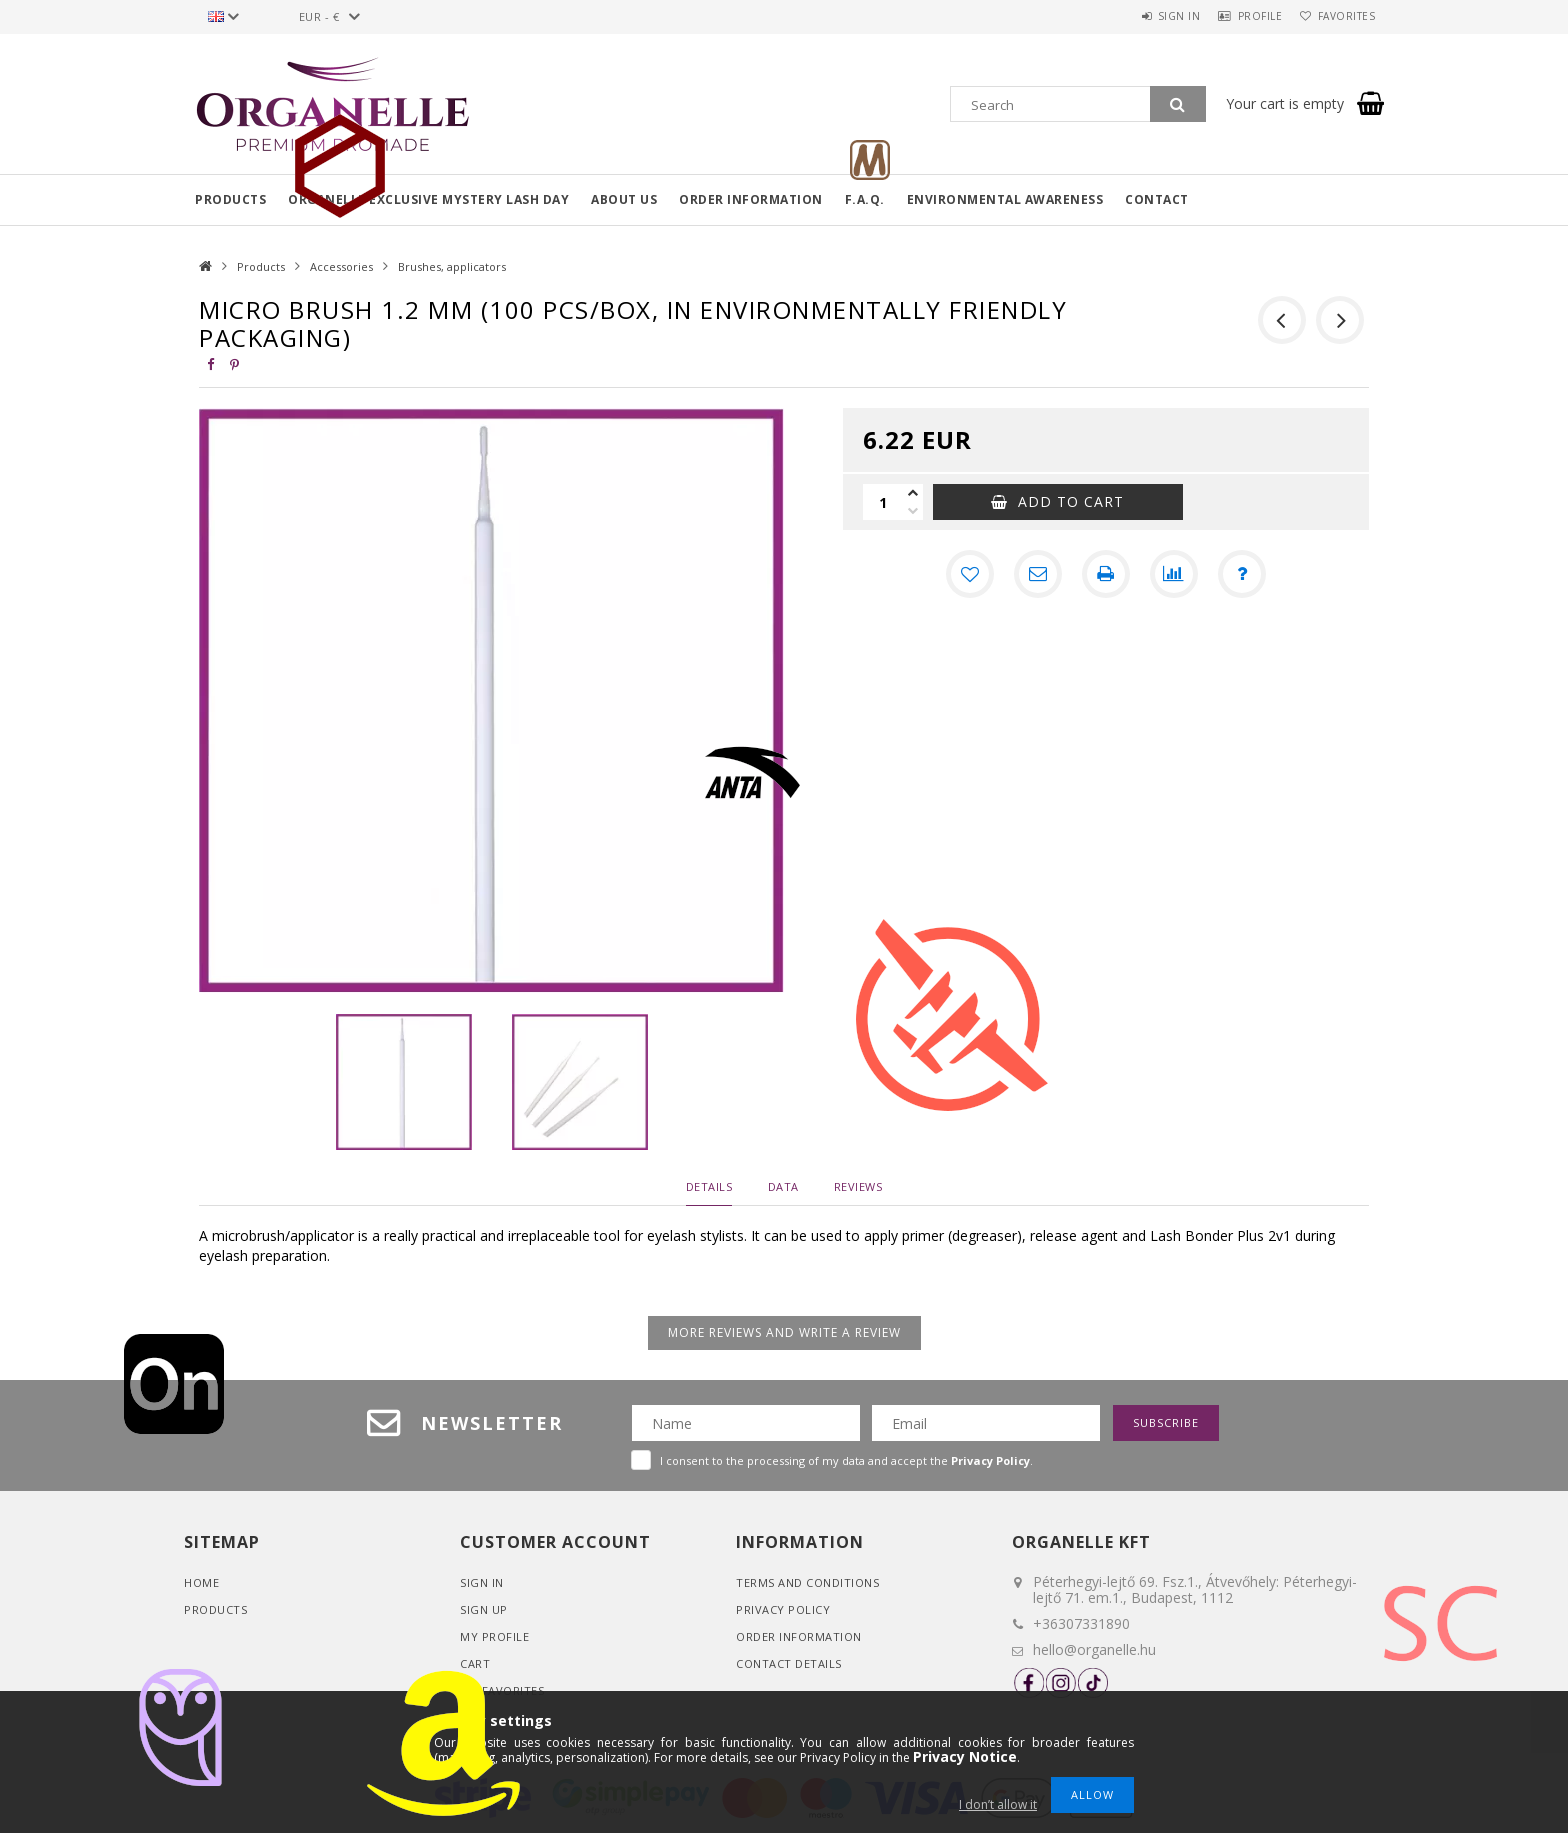 The height and width of the screenshot is (1833, 1568). Describe the element at coordinates (174, 1384) in the screenshot. I see `open ProcessOn app` at that location.